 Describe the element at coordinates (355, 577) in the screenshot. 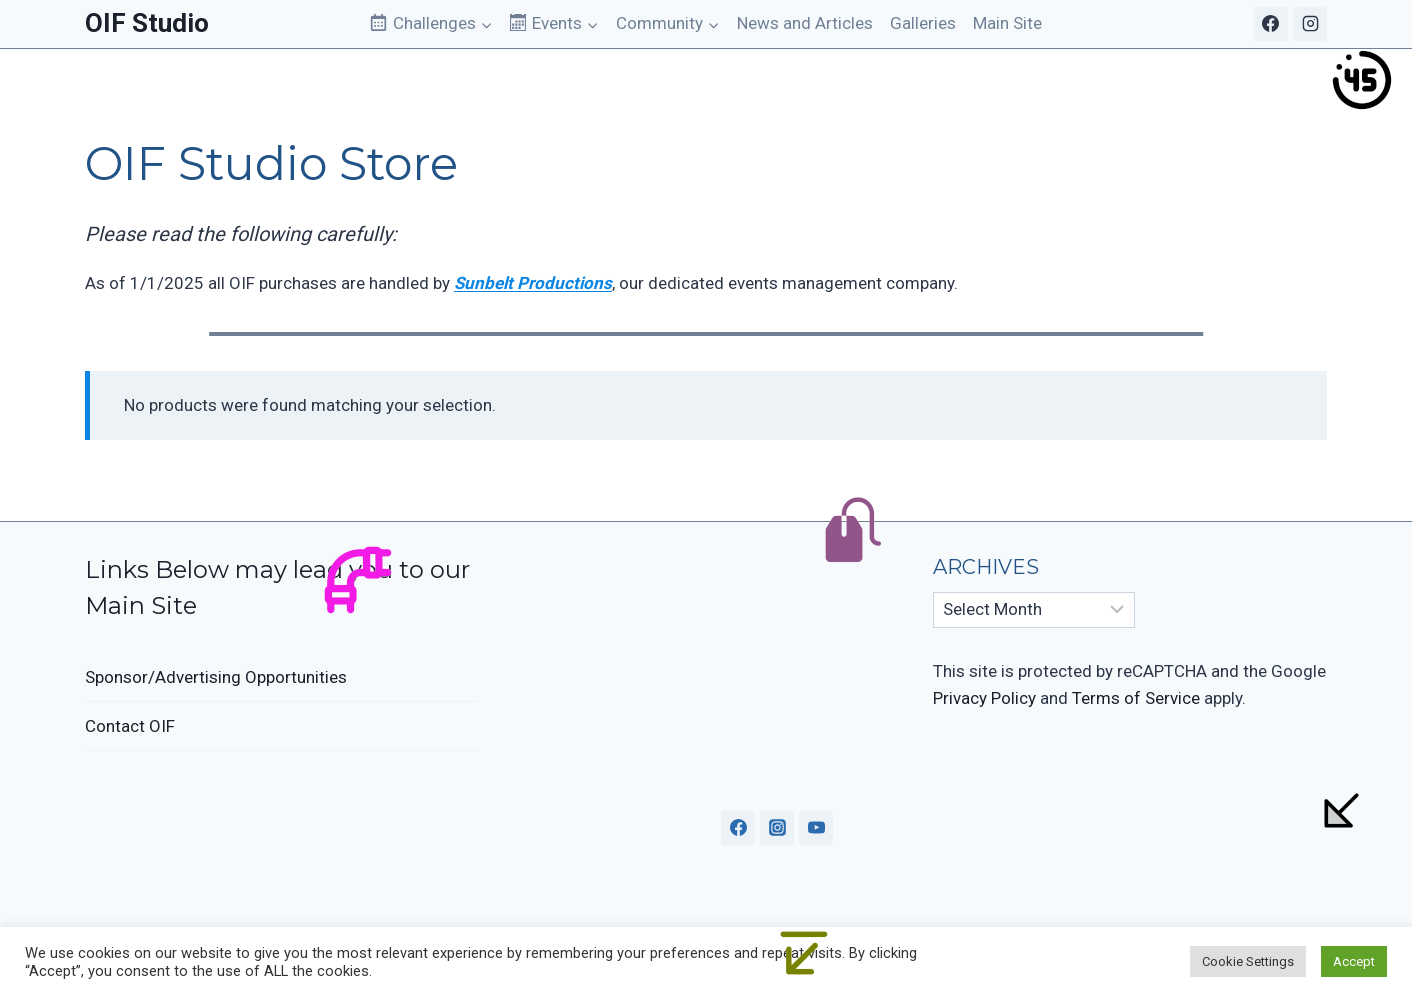

I see `plumbing or pipe-related settings` at that location.